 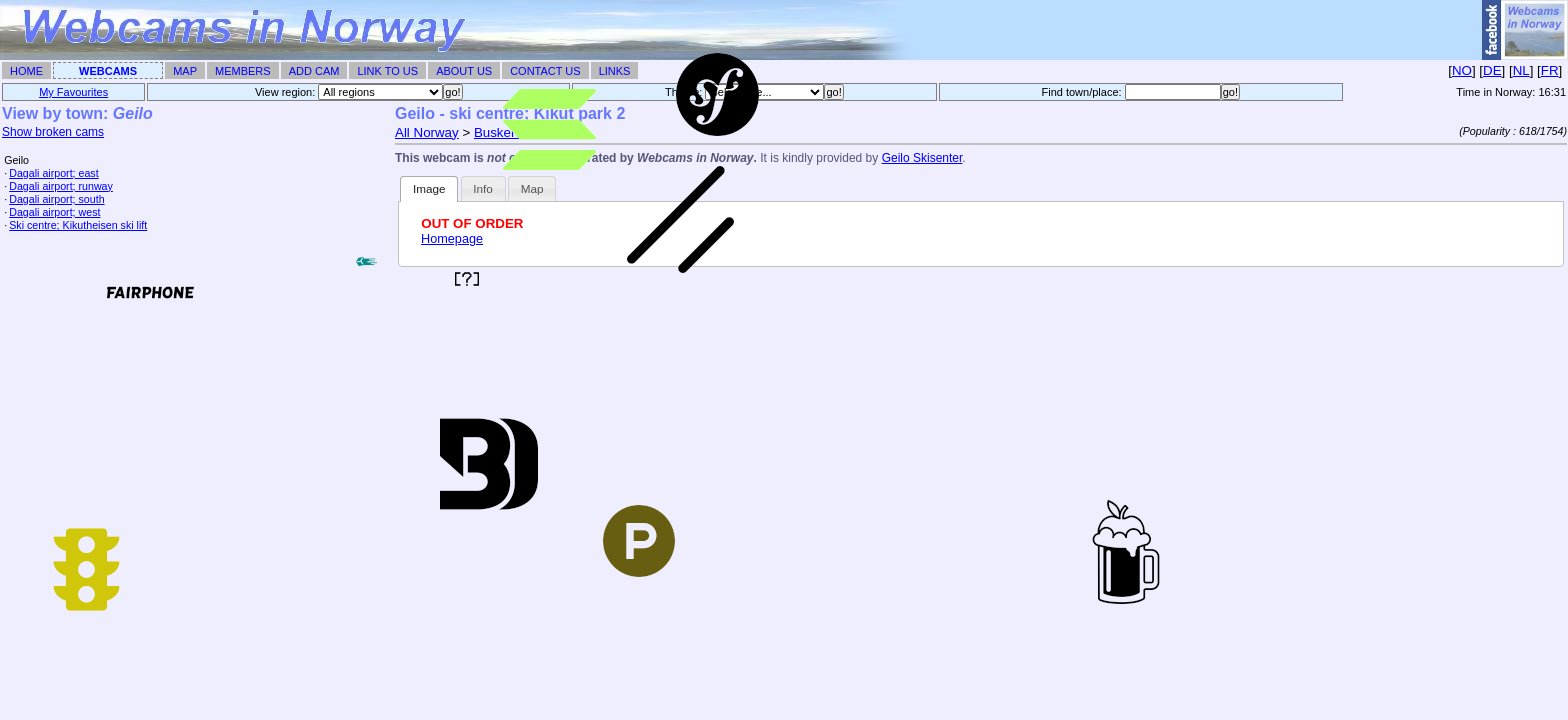 I want to click on velocity app or service logo, so click(x=366, y=261).